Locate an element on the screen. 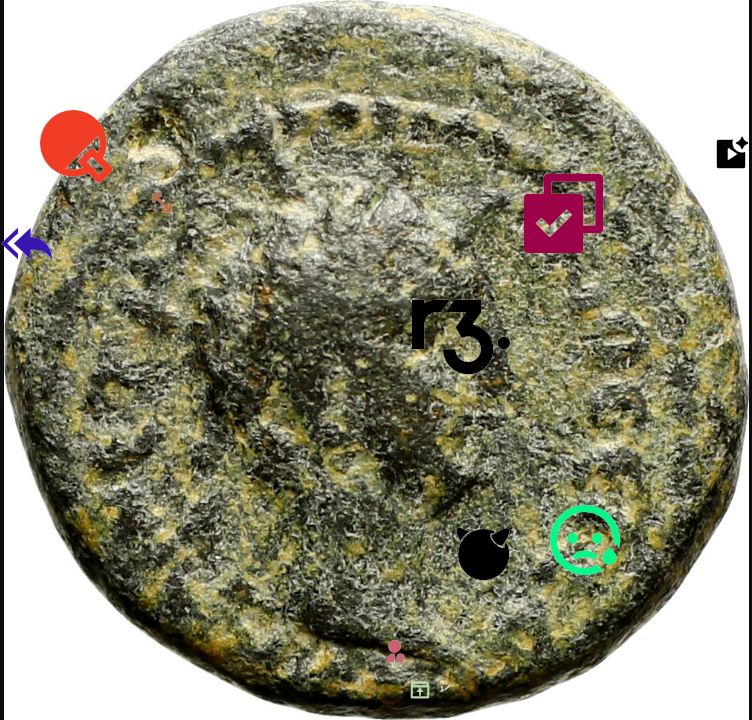 The image size is (752, 720). access AI-powered video editing tools is located at coordinates (731, 154).